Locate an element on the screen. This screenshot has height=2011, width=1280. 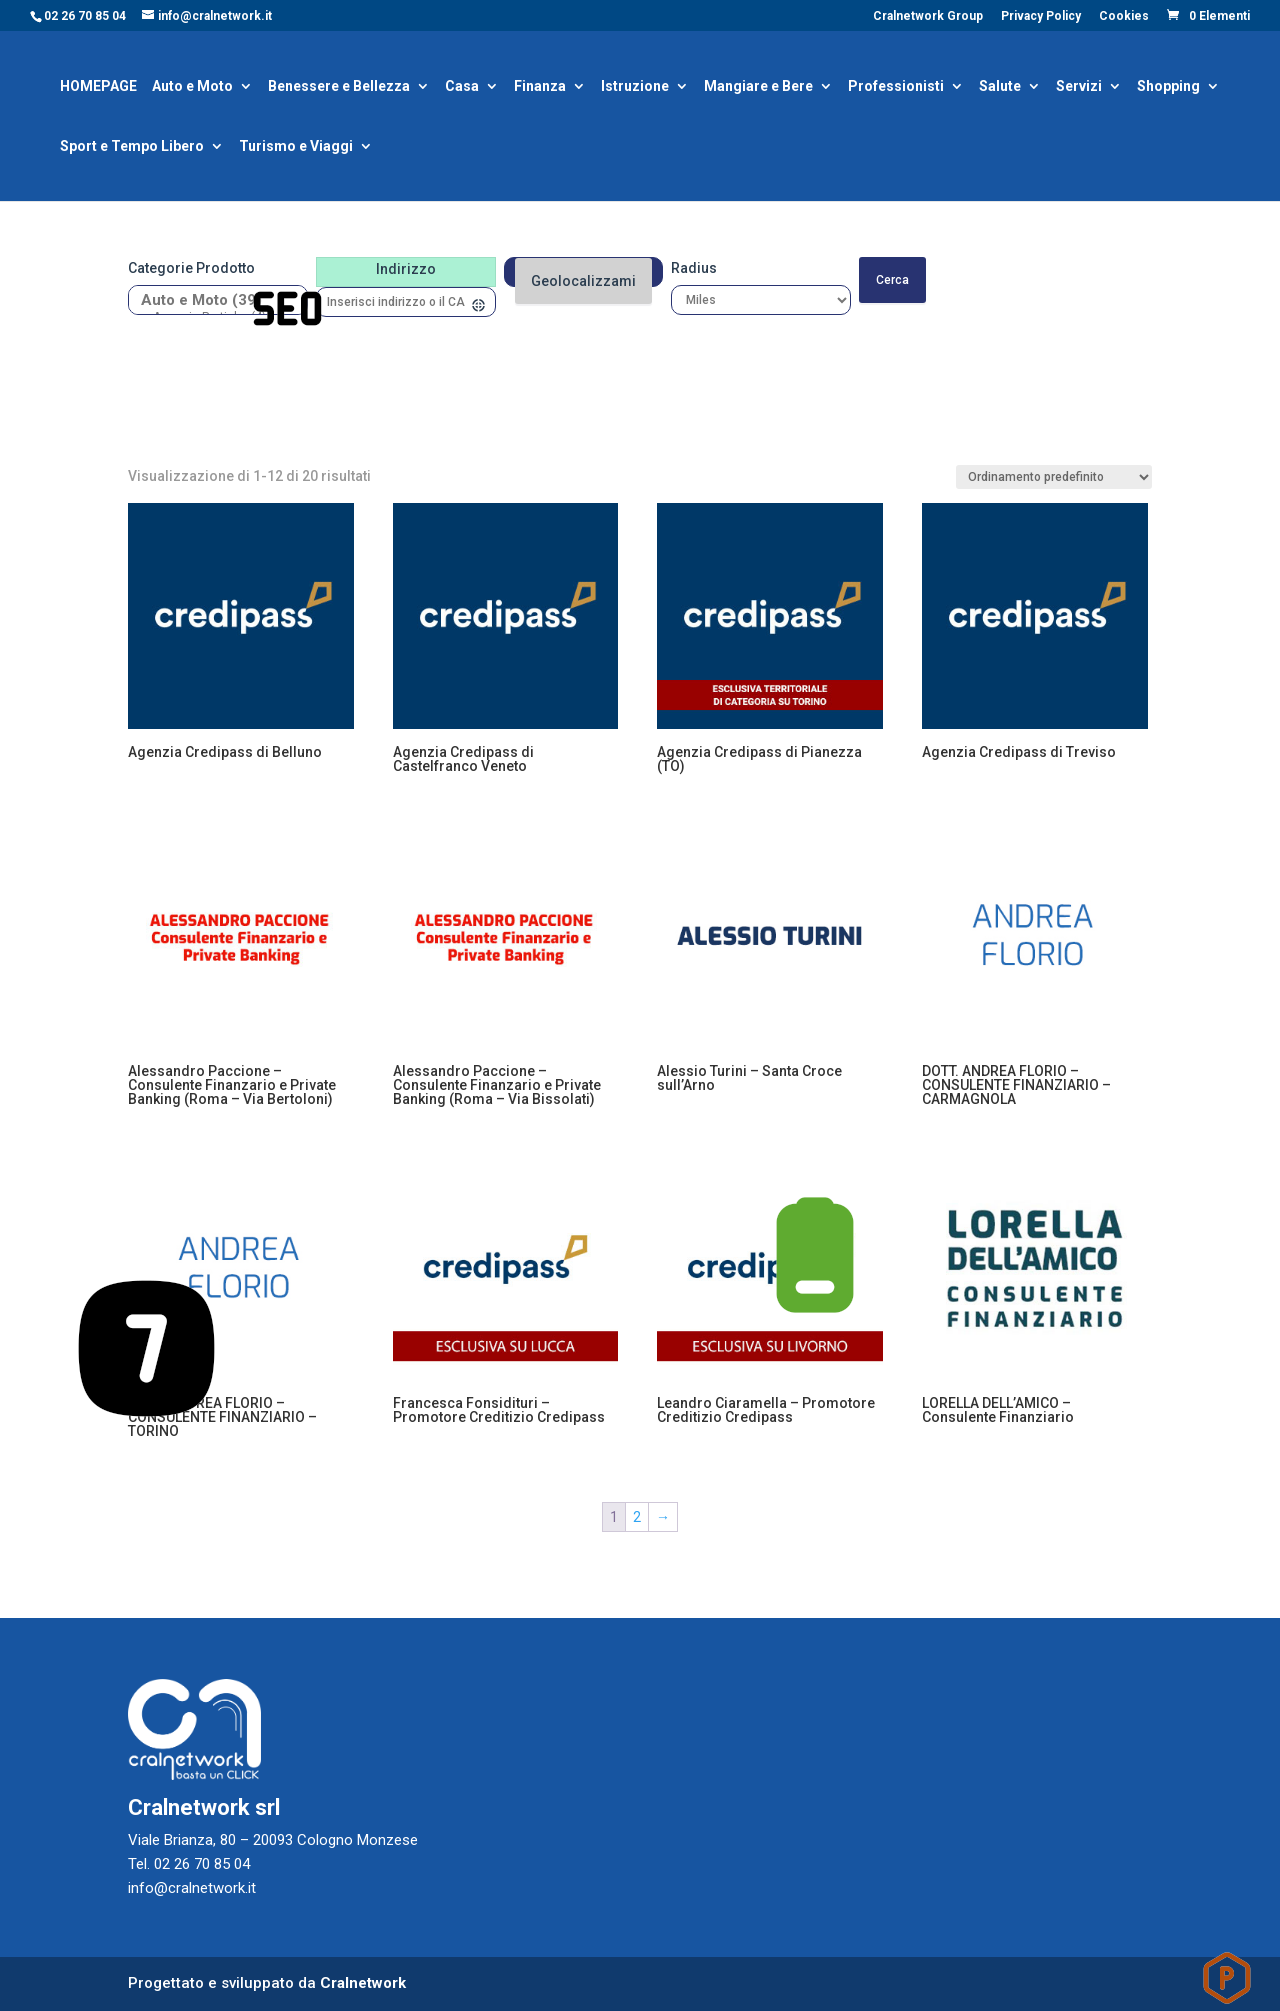
indicates item number 7 in a list or sequence is located at coordinates (146, 1348).